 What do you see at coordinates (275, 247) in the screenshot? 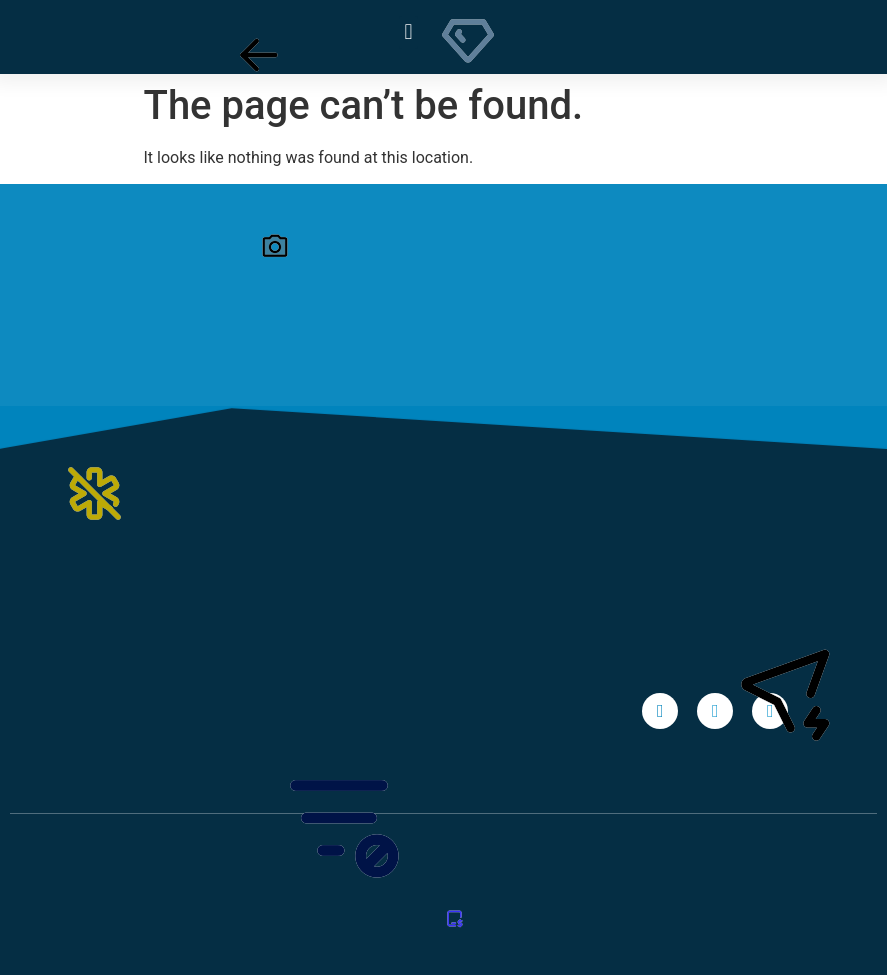
I see `take a photo` at bounding box center [275, 247].